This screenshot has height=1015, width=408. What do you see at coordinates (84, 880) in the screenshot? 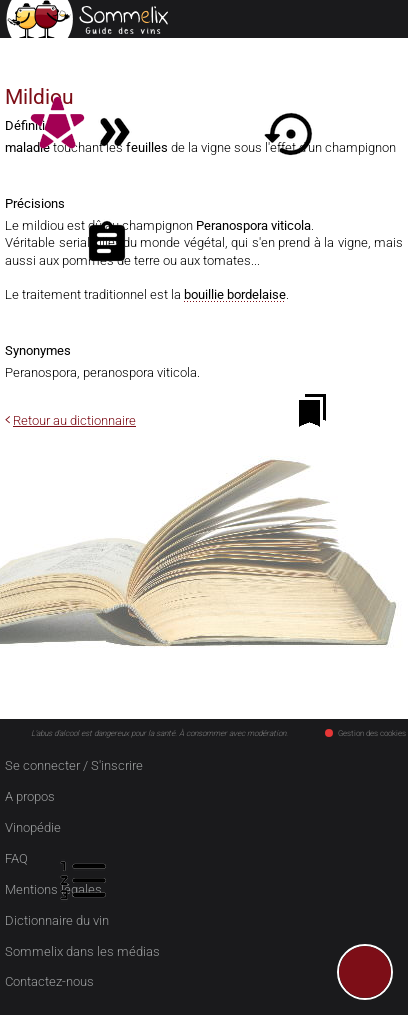
I see `create a numbered list` at bounding box center [84, 880].